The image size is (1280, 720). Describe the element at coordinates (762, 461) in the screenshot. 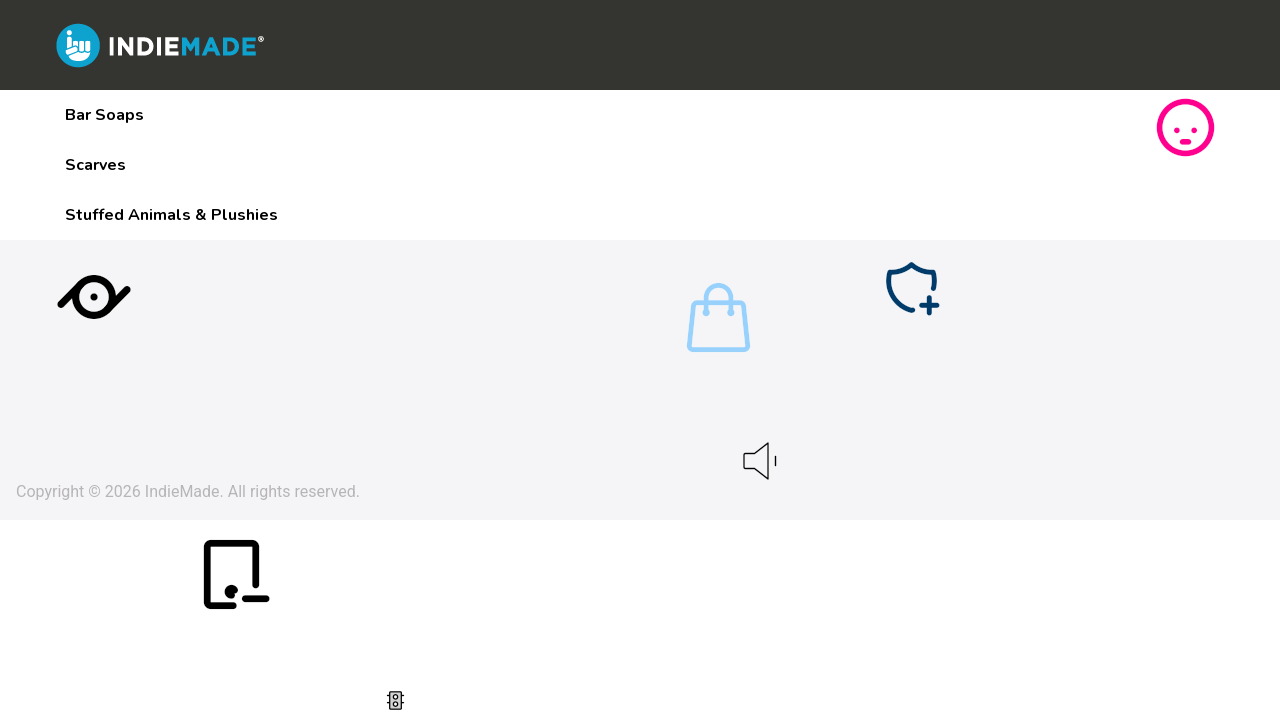

I see `adjust volume to low level` at that location.